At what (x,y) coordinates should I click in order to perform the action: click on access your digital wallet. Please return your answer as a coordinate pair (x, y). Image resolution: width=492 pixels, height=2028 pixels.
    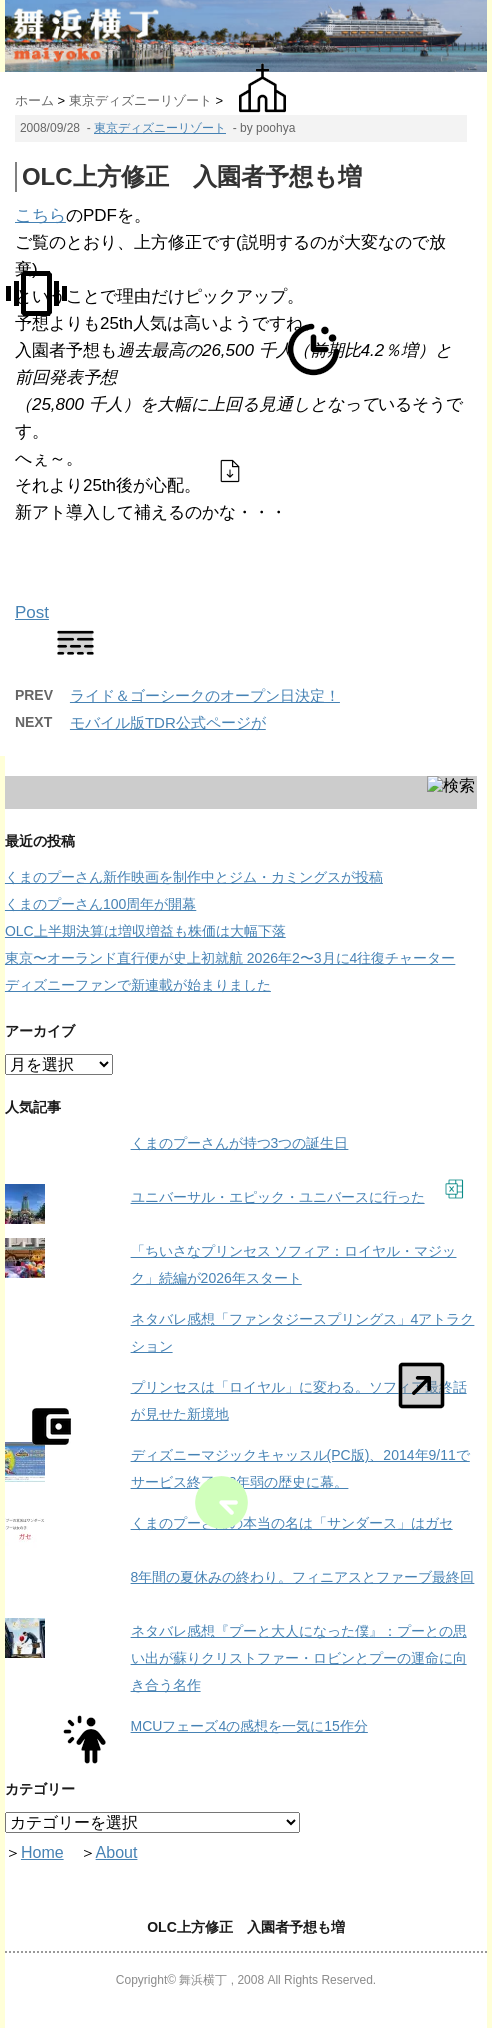
    Looking at the image, I should click on (50, 1426).